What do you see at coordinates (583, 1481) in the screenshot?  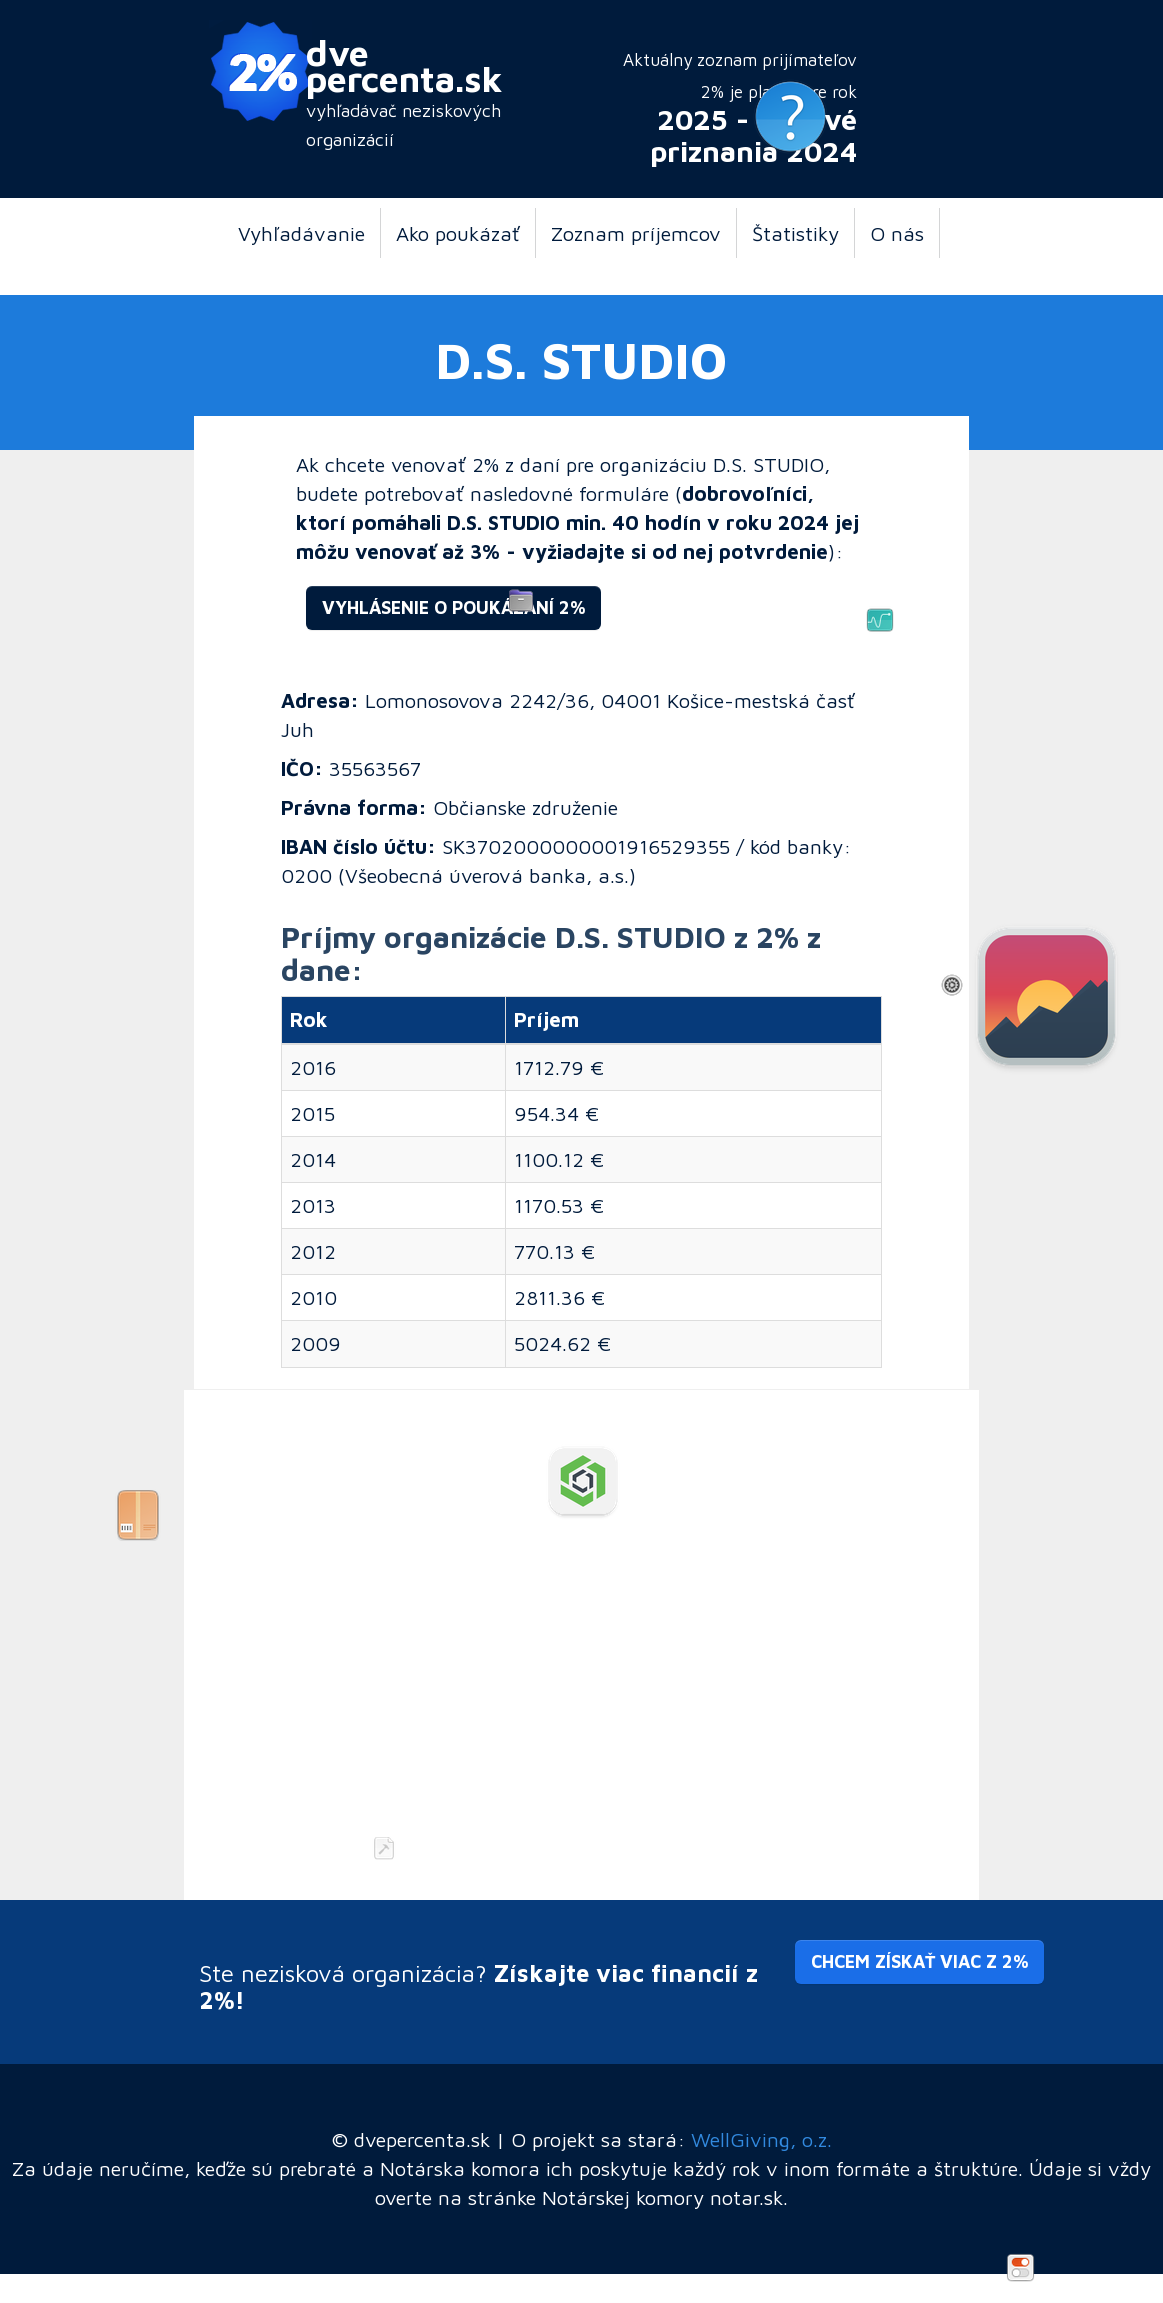 I see `open onshape CAD application` at bounding box center [583, 1481].